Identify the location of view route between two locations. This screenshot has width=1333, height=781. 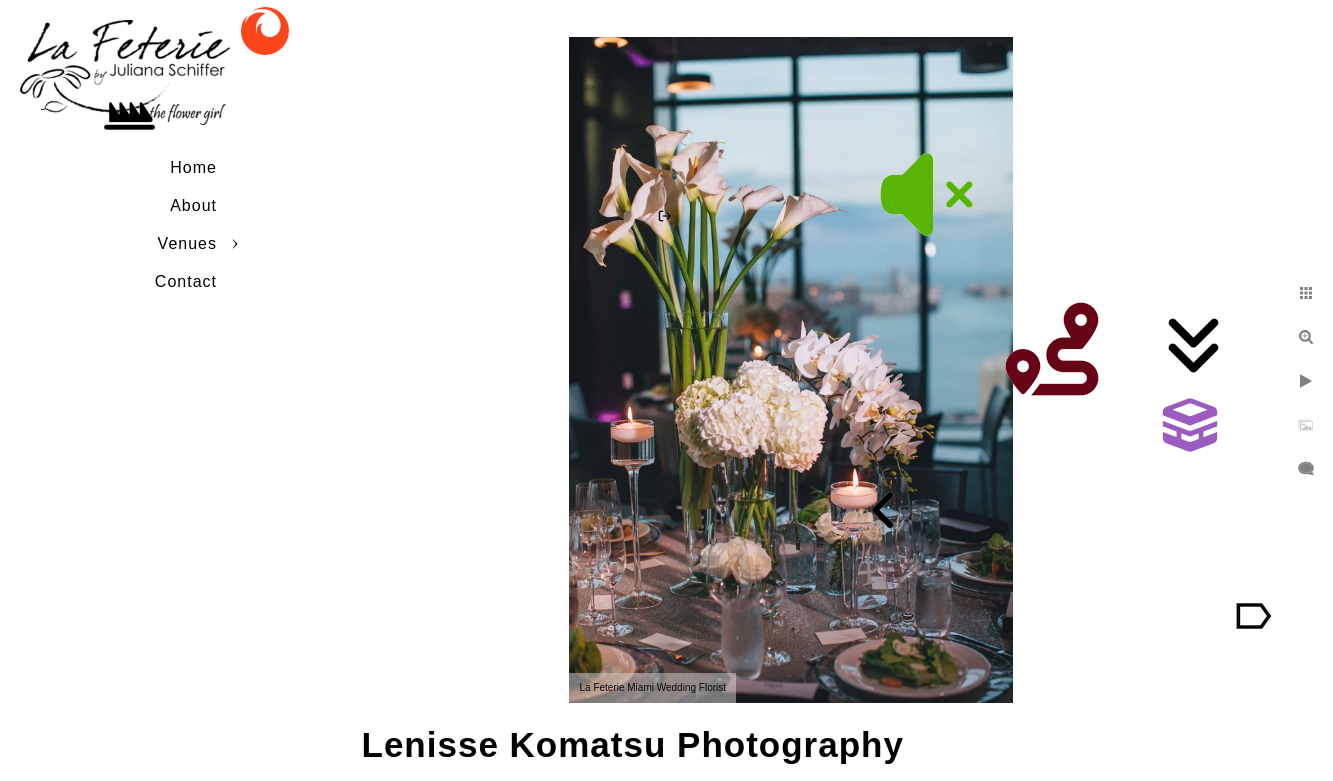
(1052, 349).